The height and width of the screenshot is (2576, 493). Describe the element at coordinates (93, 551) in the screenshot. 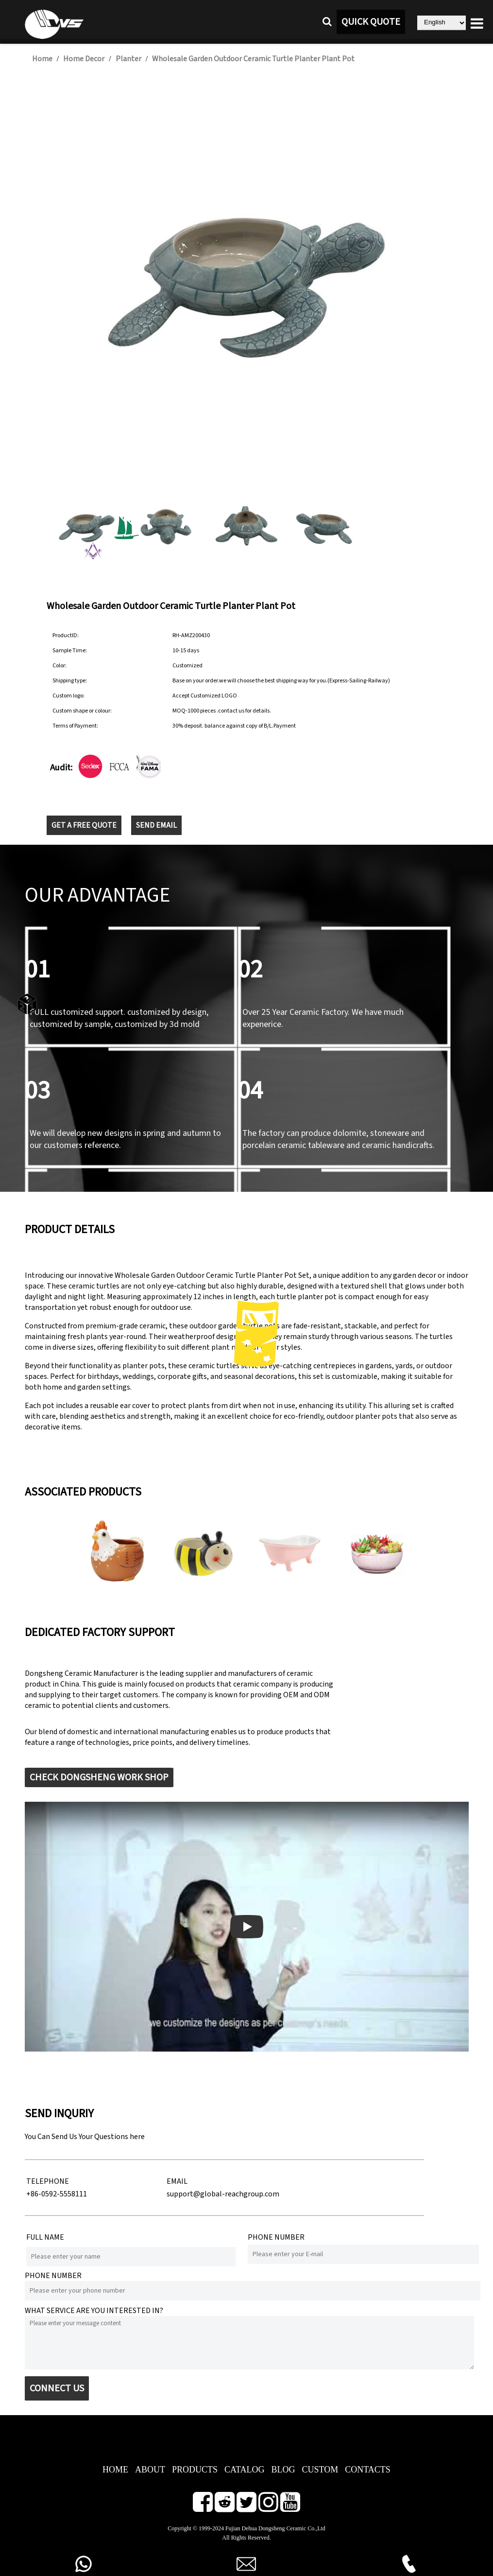

I see `freemasonry or masonic lodge symbol` at that location.